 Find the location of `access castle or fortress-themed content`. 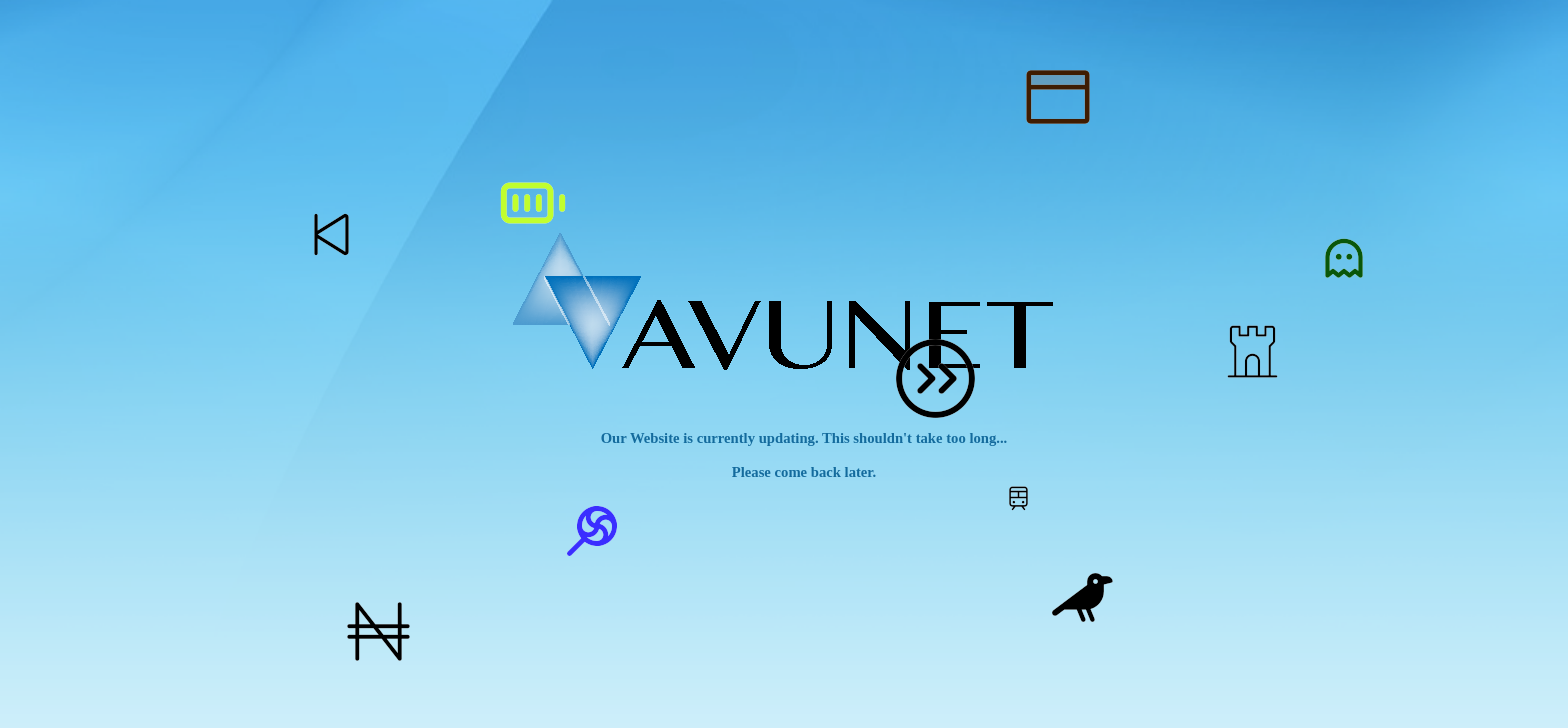

access castle or fortress-themed content is located at coordinates (1252, 350).